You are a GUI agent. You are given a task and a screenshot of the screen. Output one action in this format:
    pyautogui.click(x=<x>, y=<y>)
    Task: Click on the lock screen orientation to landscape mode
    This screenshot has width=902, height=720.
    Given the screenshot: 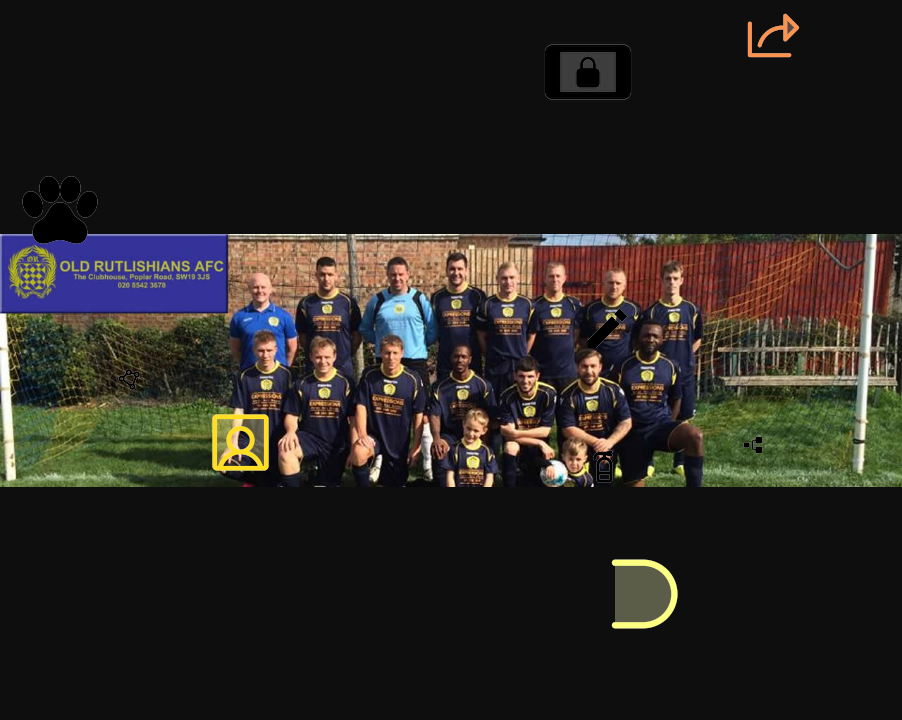 What is the action you would take?
    pyautogui.click(x=588, y=72)
    